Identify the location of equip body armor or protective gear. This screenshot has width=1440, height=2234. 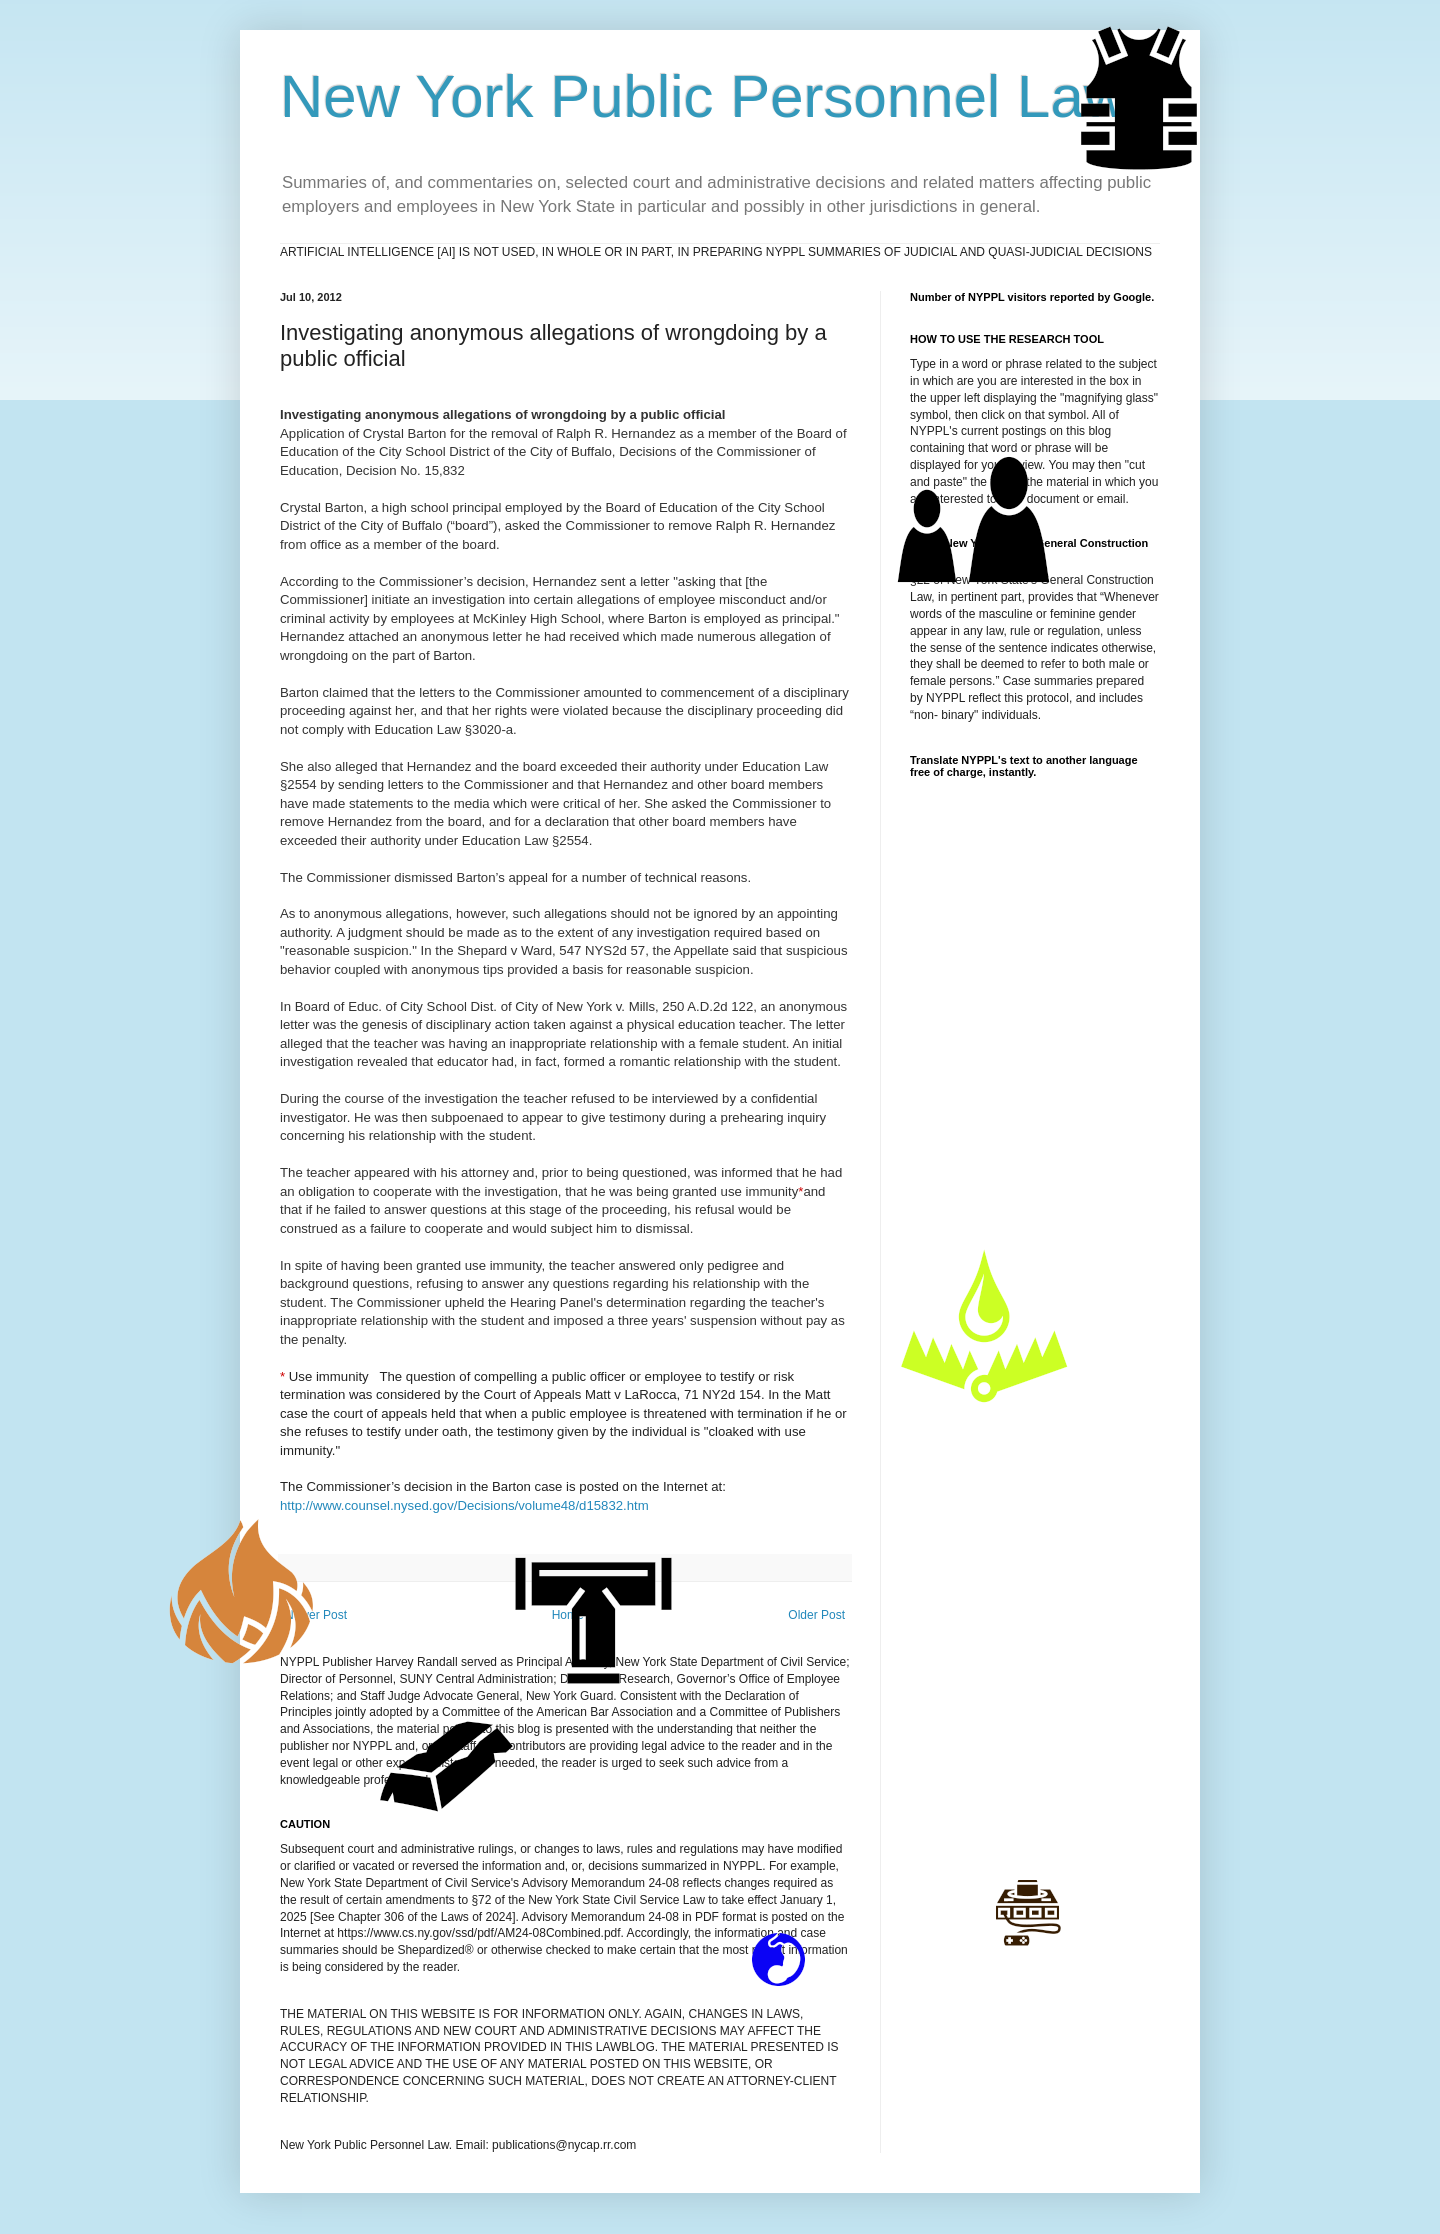
(1139, 98).